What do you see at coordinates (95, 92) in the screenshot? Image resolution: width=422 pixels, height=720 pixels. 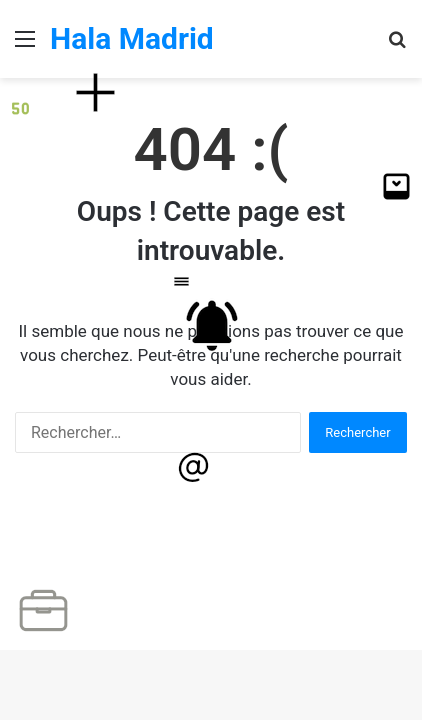 I see `add a new item` at bounding box center [95, 92].